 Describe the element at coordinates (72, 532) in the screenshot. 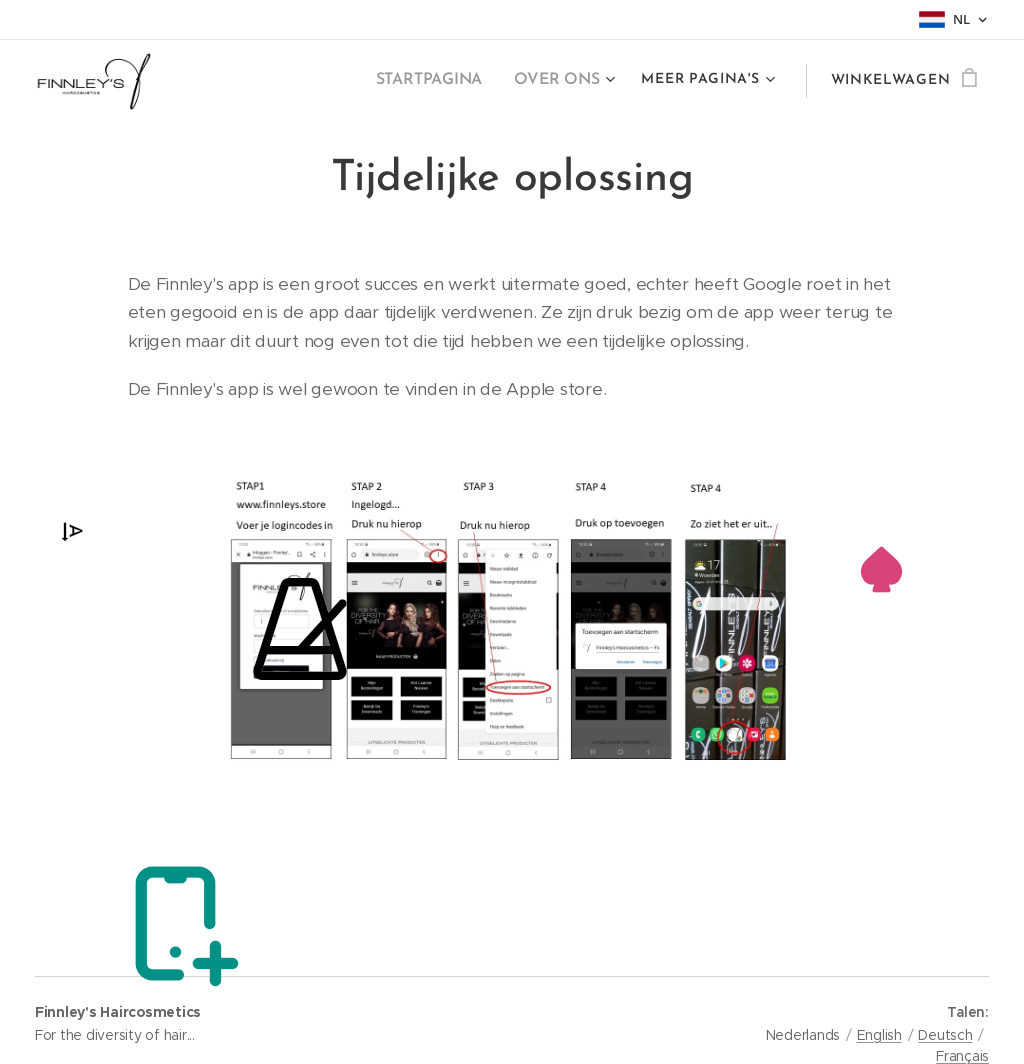

I see `rotate text downward` at that location.